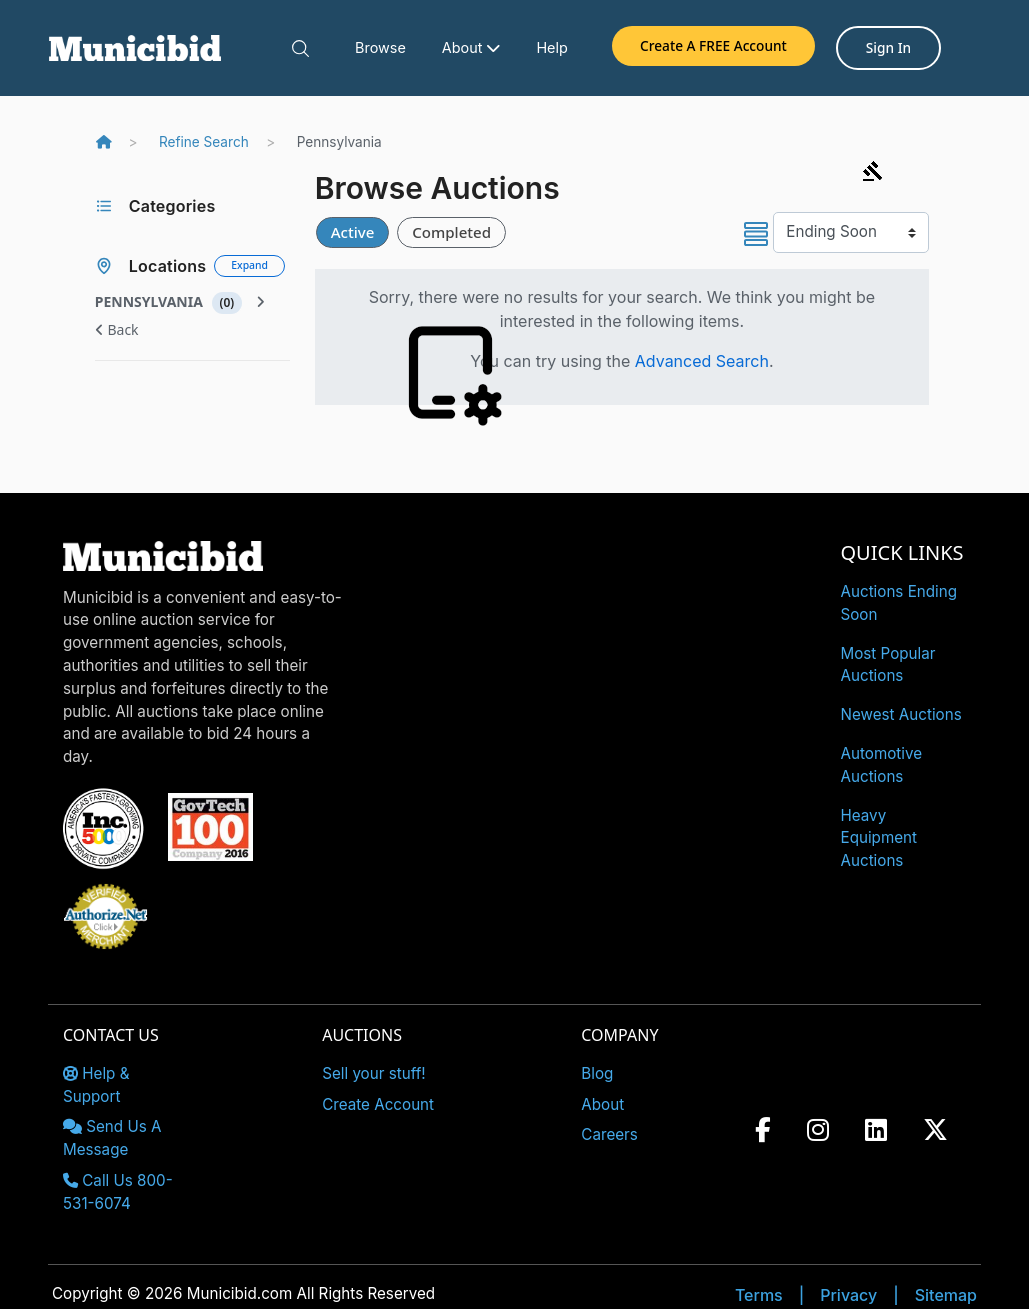 This screenshot has height=1309, width=1029. I want to click on access tablet device settings, so click(450, 372).